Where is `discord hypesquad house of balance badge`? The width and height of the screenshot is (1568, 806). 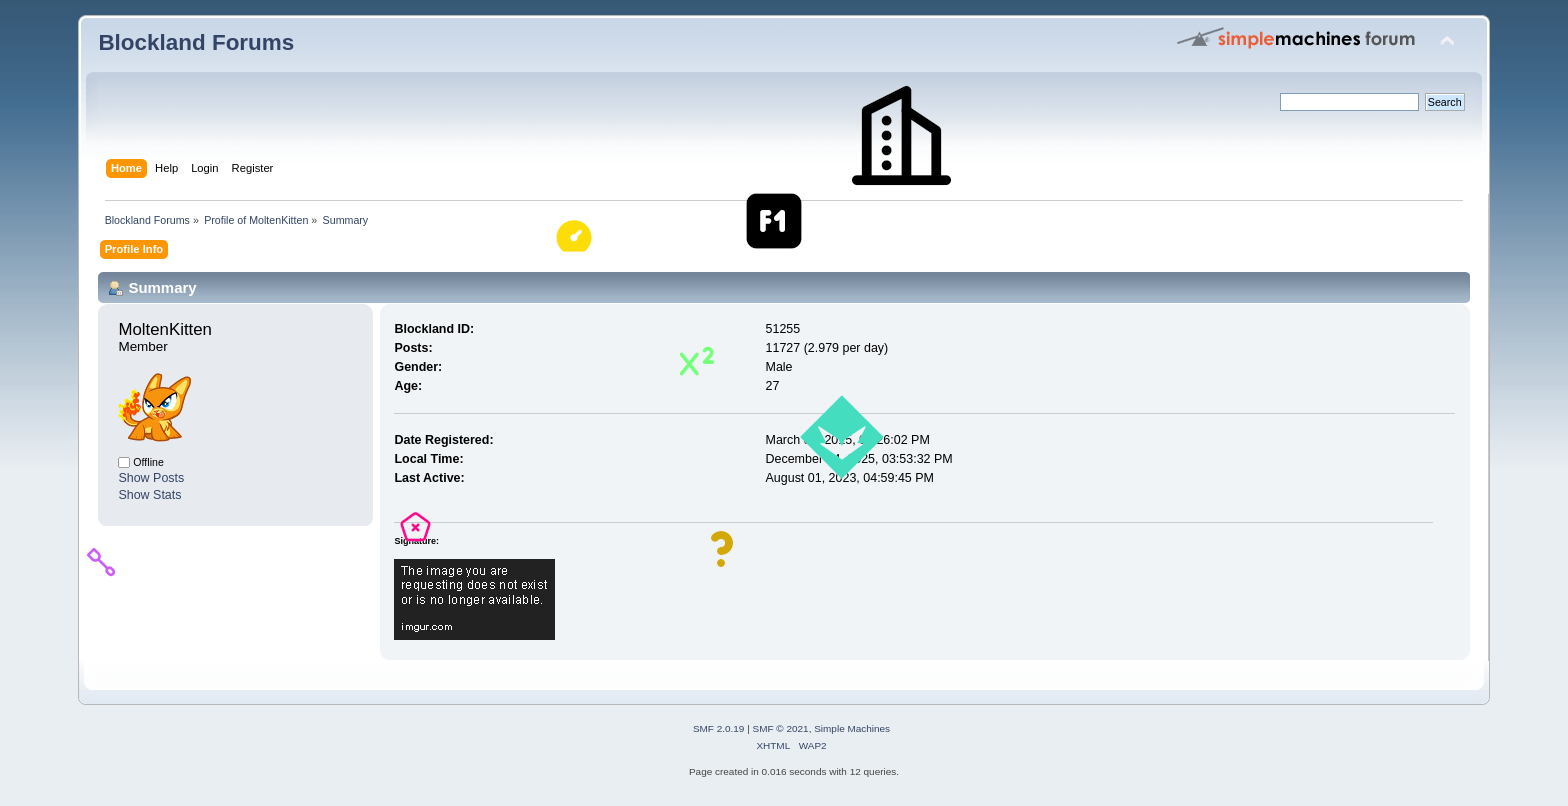 discord hypesquad house of balance badge is located at coordinates (842, 437).